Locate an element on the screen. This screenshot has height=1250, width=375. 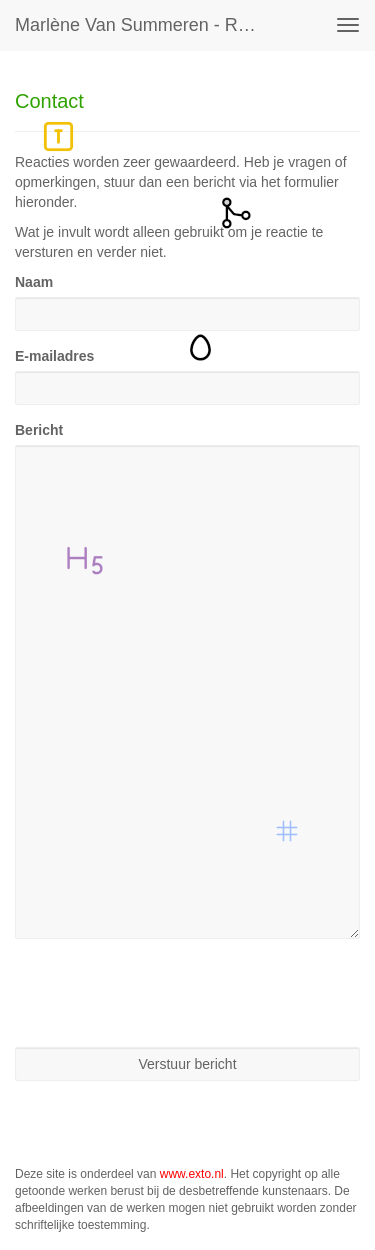
insert a text box or text element is located at coordinates (58, 136).